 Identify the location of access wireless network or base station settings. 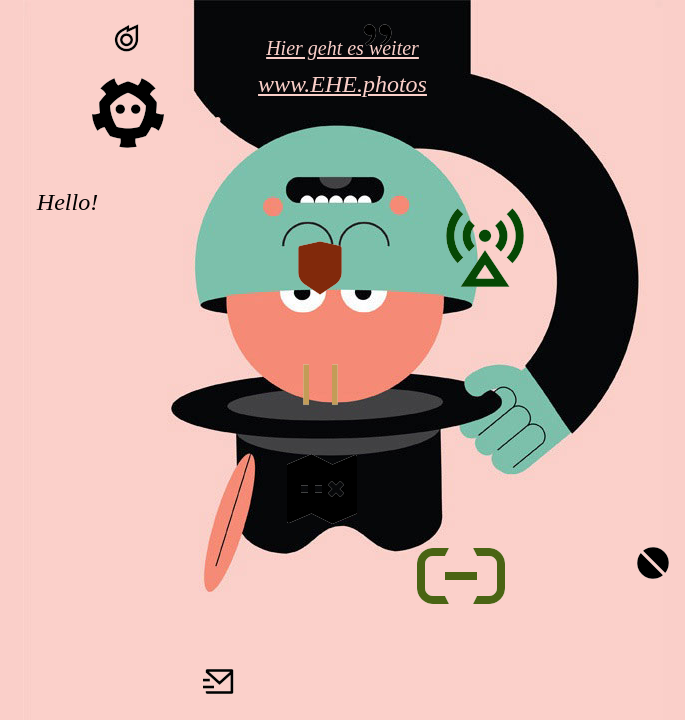
(485, 246).